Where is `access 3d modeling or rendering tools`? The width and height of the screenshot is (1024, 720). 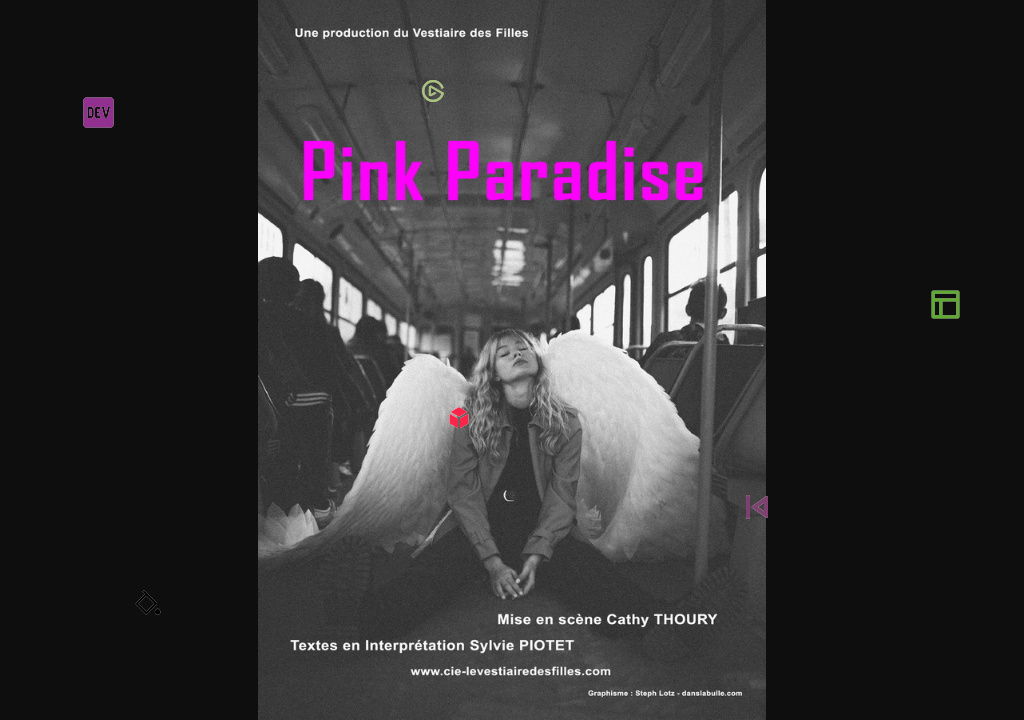 access 3d modeling or rendering tools is located at coordinates (459, 418).